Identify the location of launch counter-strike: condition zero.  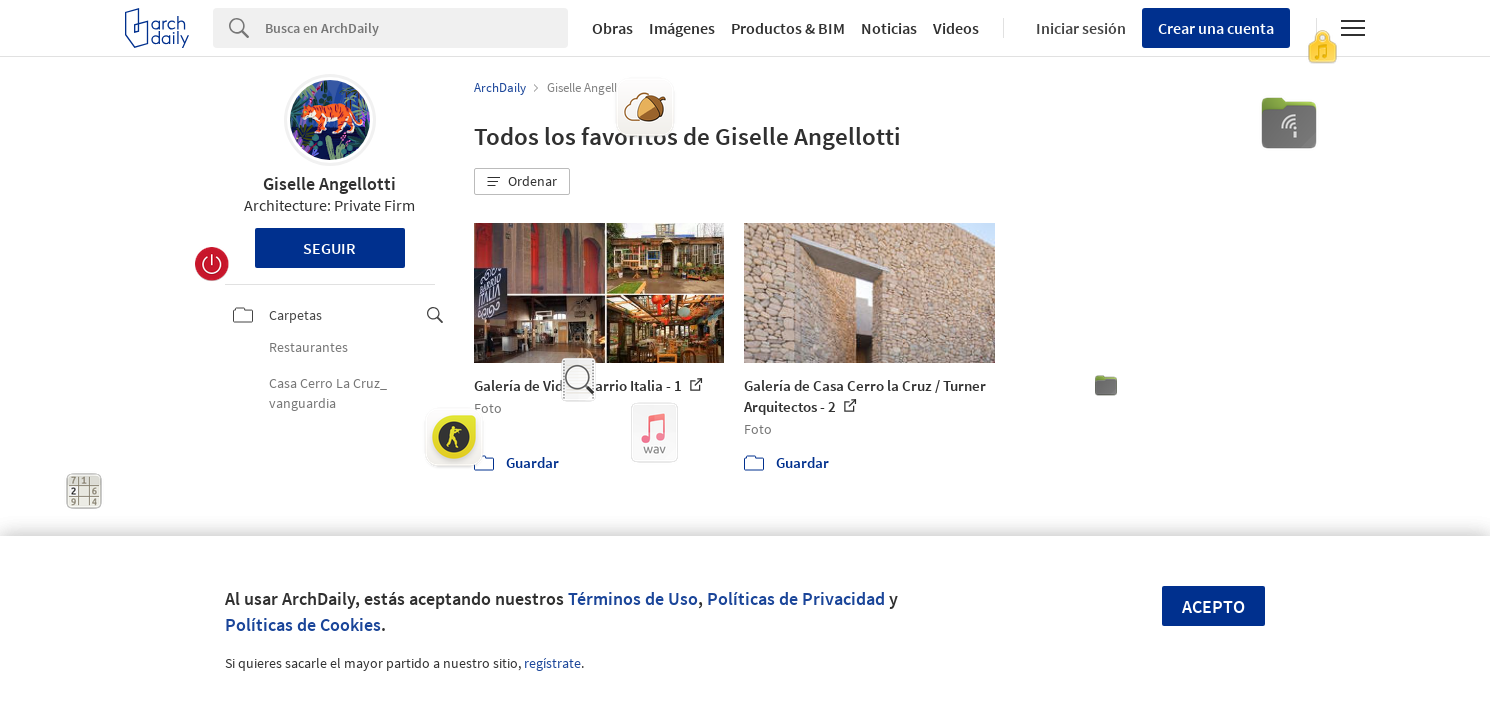
(454, 437).